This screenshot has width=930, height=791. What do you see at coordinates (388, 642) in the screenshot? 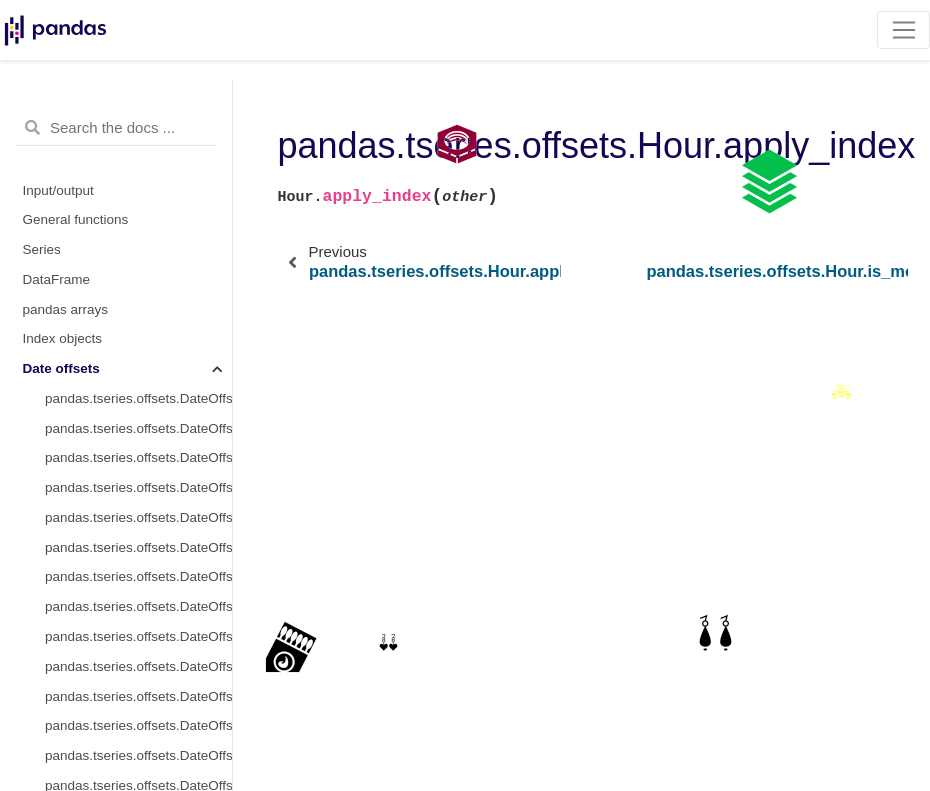
I see `browse heart-shaped earrings in jewelry collection` at bounding box center [388, 642].